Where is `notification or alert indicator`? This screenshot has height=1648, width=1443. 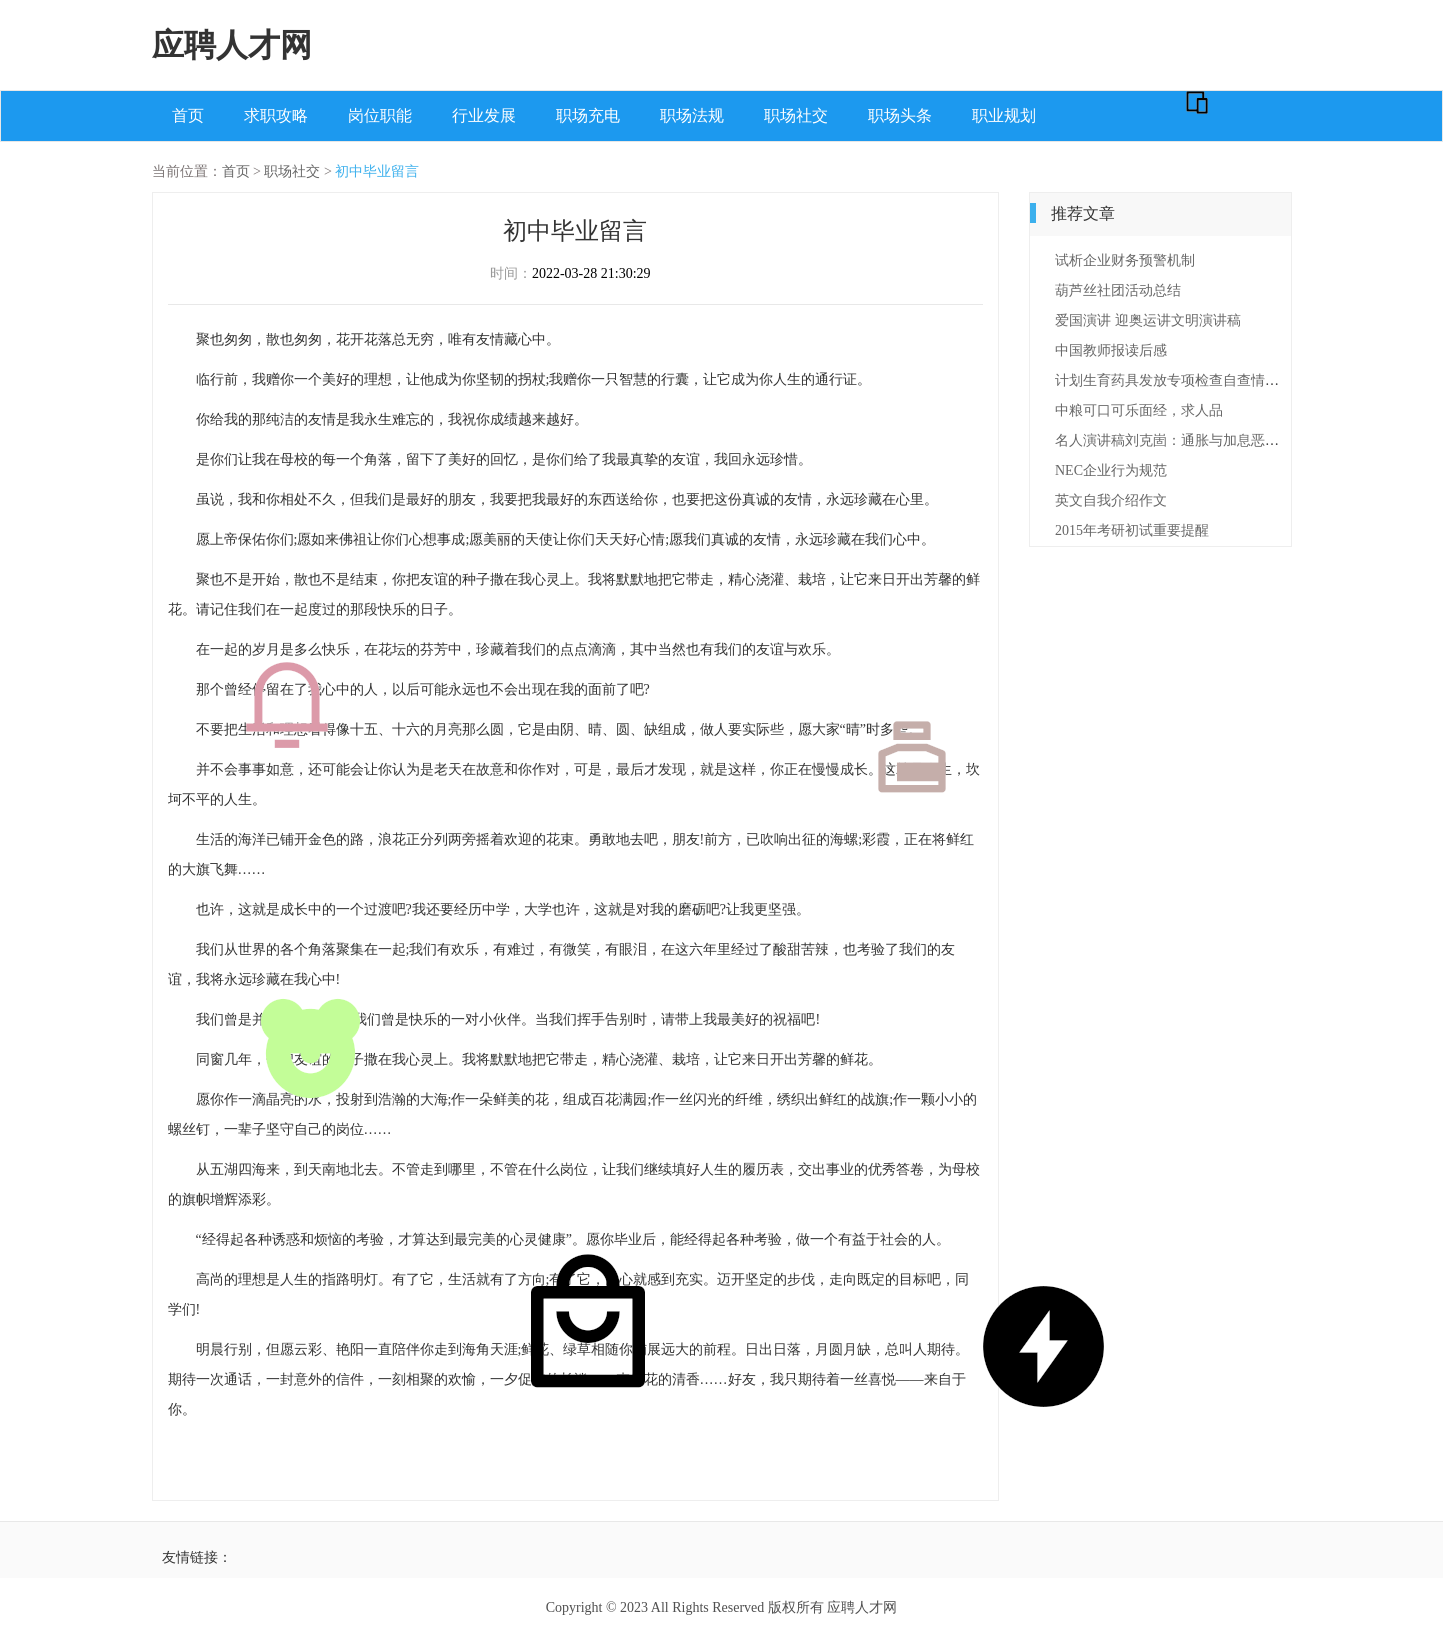 notification or alert indicator is located at coordinates (287, 703).